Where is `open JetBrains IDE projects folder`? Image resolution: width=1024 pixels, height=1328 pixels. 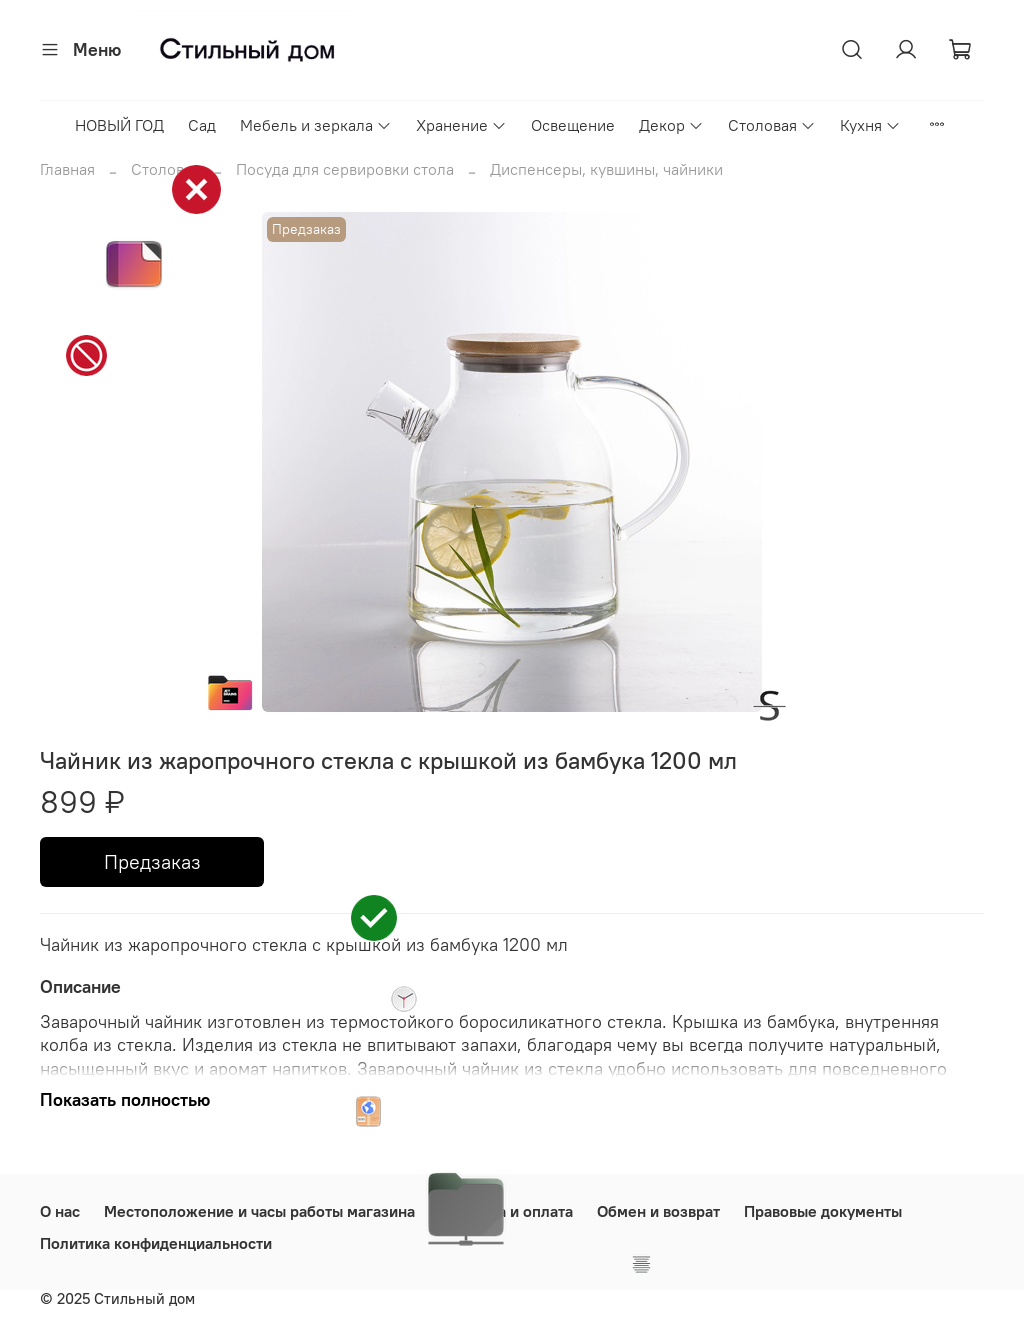 open JetBrains IDE projects folder is located at coordinates (230, 694).